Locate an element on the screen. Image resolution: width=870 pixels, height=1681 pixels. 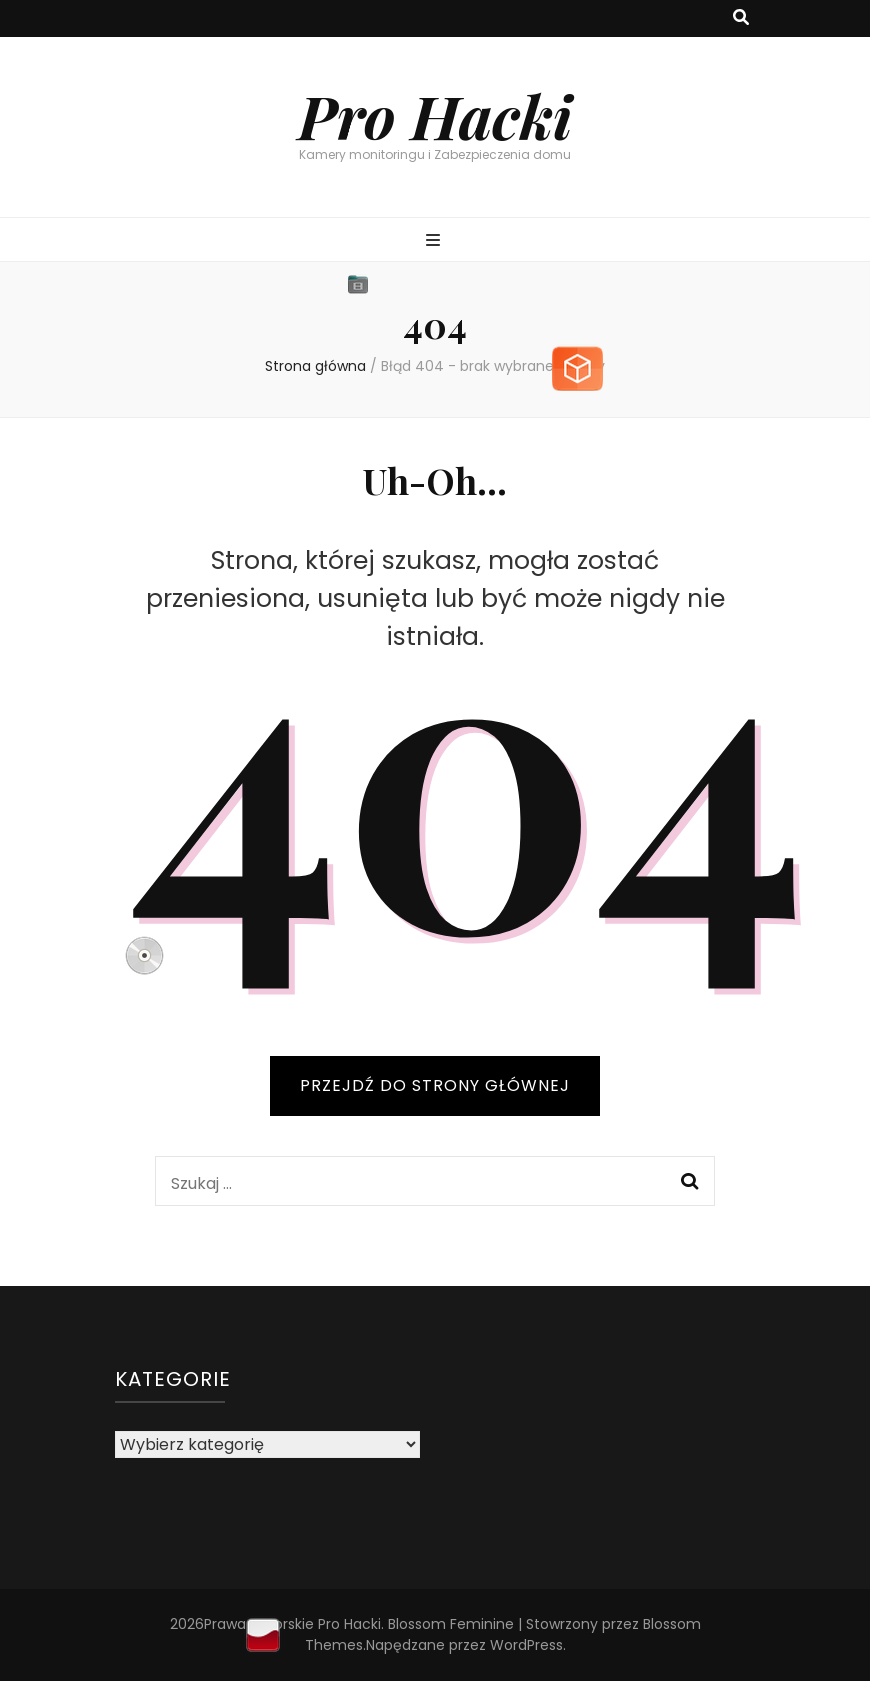
open videos folder is located at coordinates (358, 284).